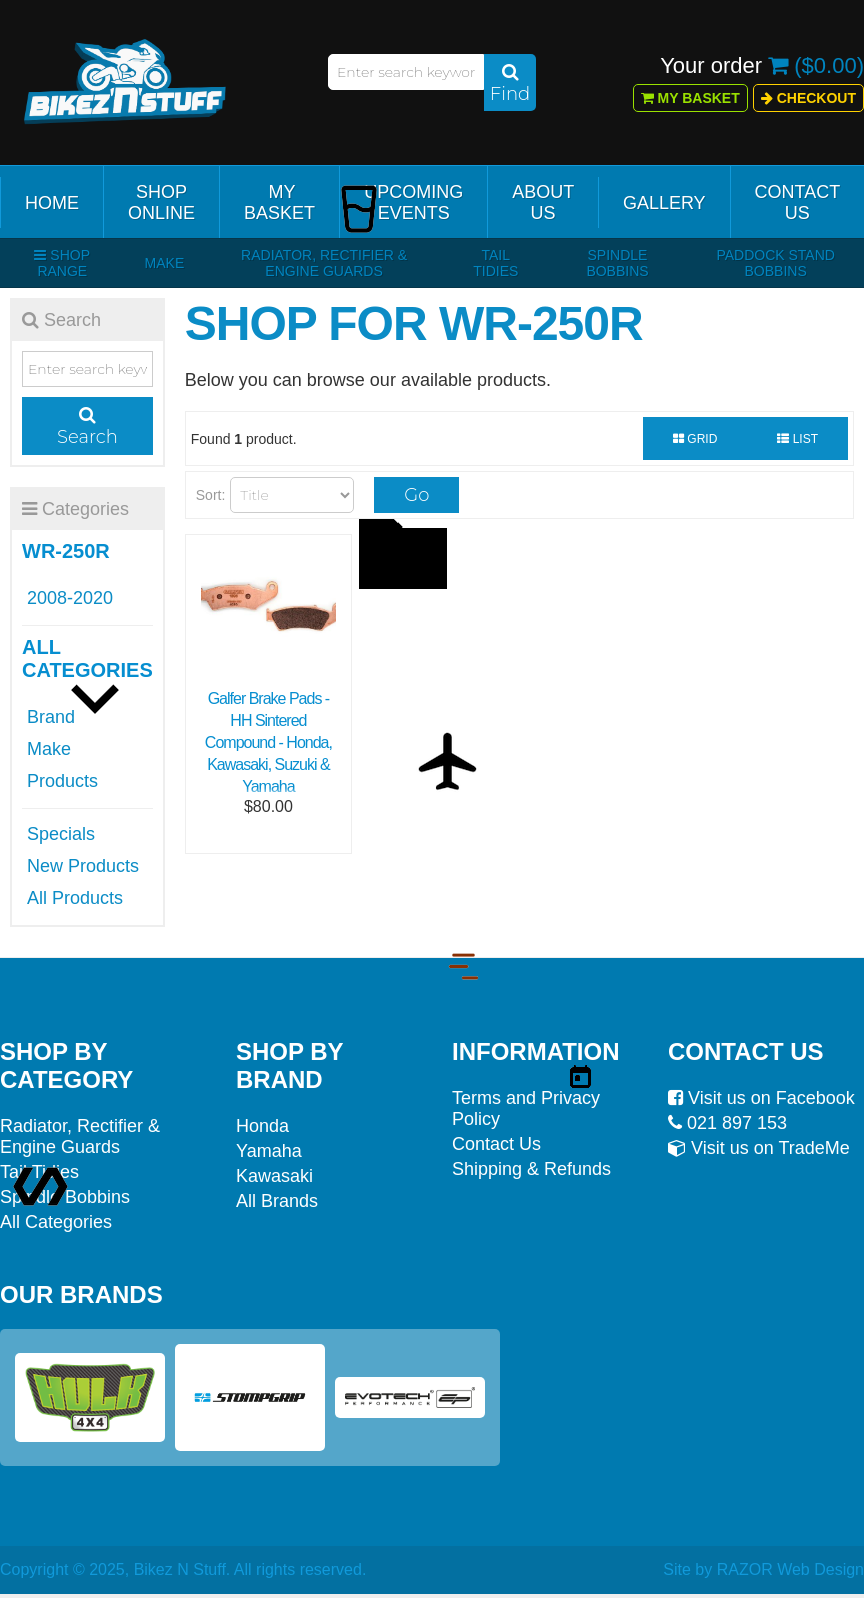 The height and width of the screenshot is (1598, 864). I want to click on view gantt chart or project timeline, so click(463, 966).